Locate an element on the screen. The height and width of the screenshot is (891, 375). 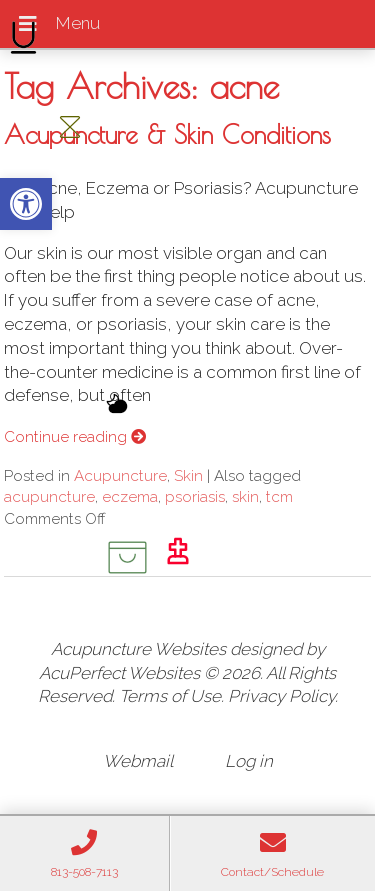
view your shopping bag is located at coordinates (127, 557).